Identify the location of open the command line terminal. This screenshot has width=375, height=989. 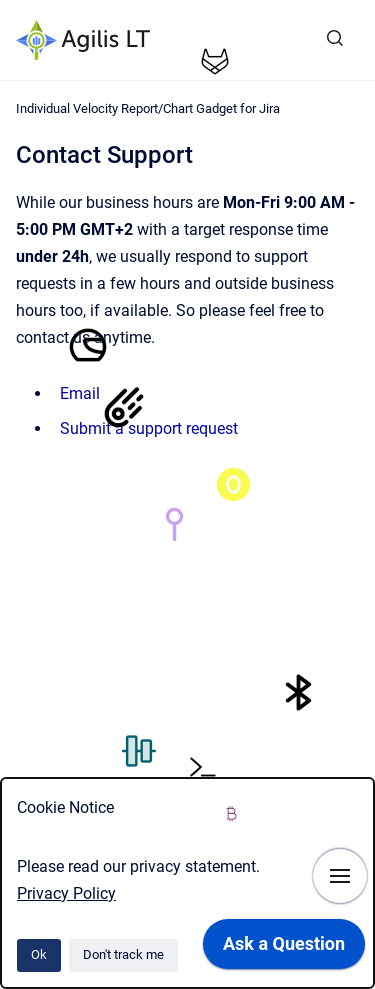
(203, 767).